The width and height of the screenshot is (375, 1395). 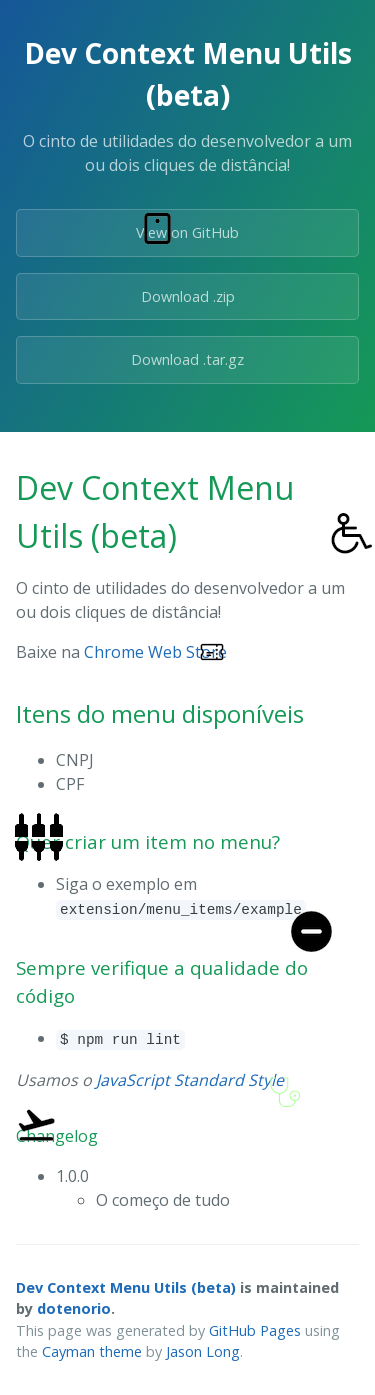 What do you see at coordinates (36, 1124) in the screenshot?
I see `view flight departure information` at bounding box center [36, 1124].